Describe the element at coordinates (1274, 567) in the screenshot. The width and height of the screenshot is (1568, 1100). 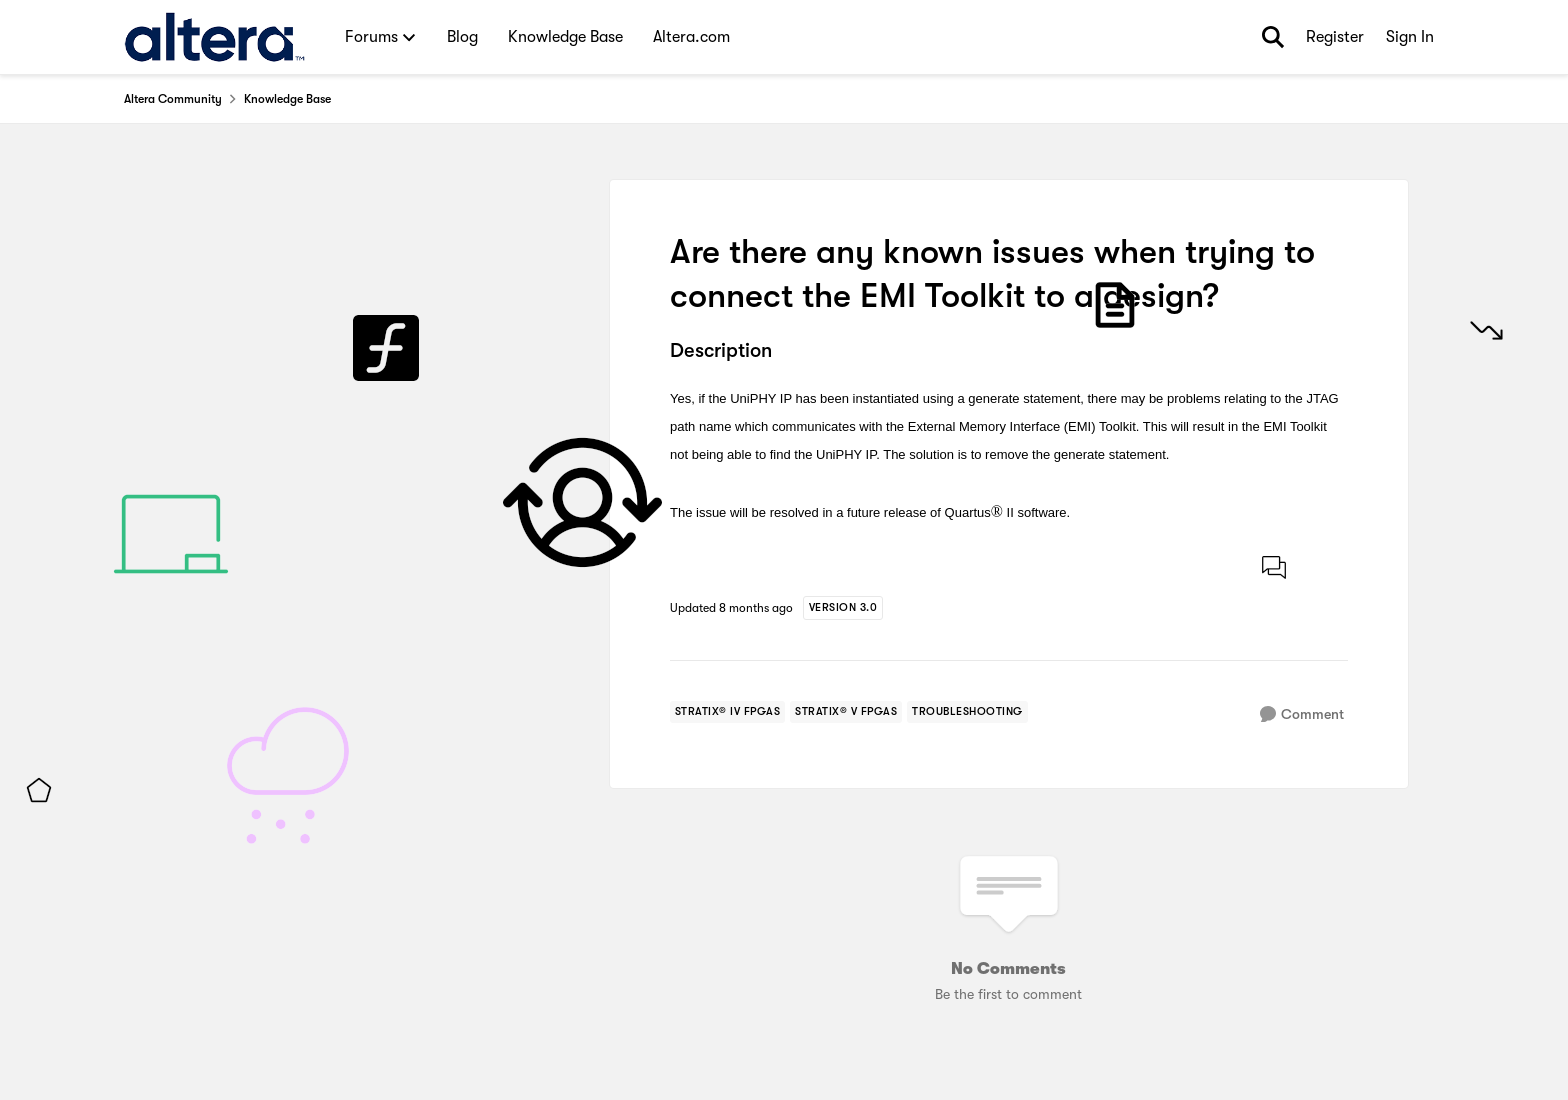
I see `open your conversations` at that location.